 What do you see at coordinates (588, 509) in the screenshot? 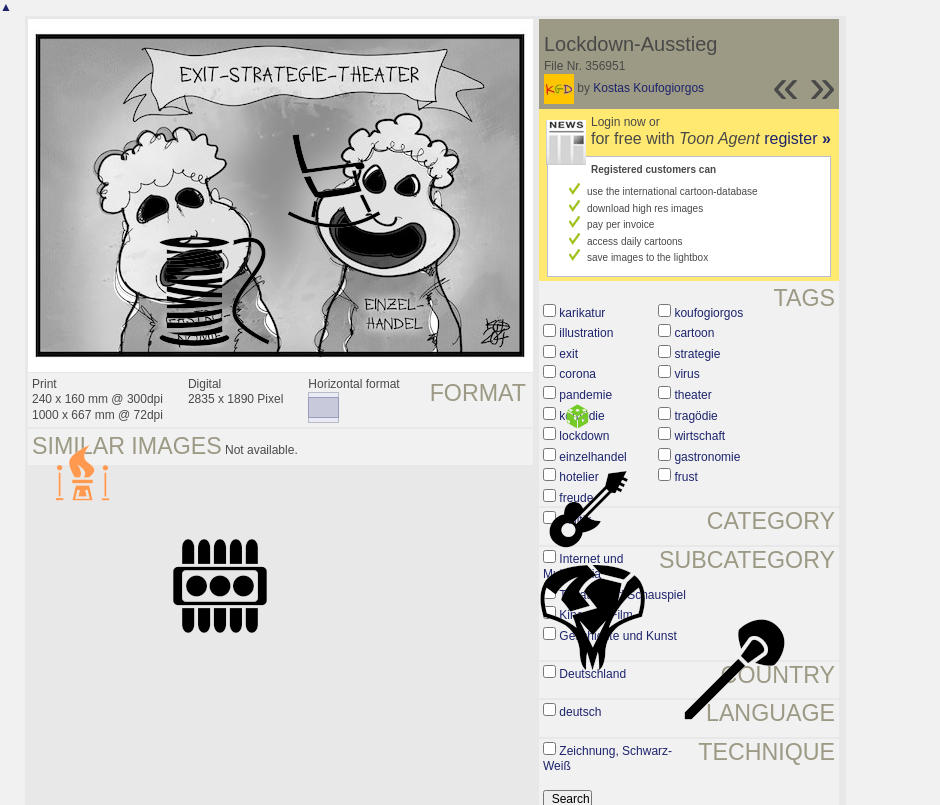
I see `access music or audio settings` at bounding box center [588, 509].